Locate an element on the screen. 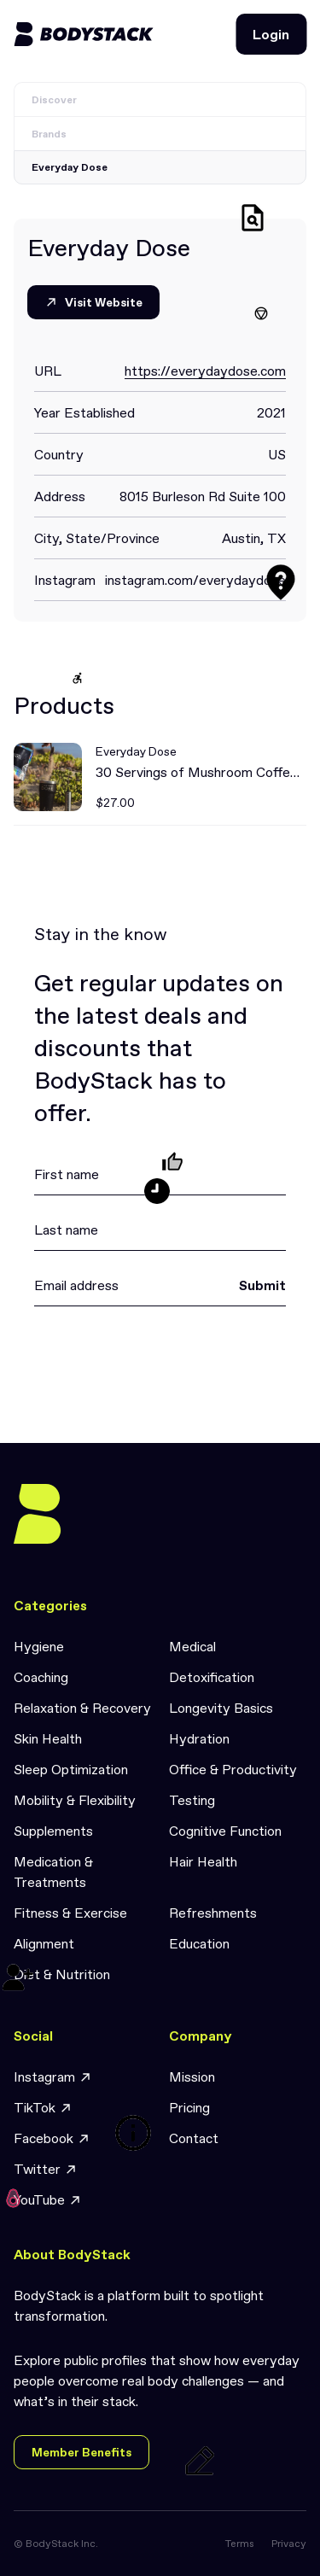 The height and width of the screenshot is (2576, 320). indicates healthy or vegetarian food options is located at coordinates (13, 2198).